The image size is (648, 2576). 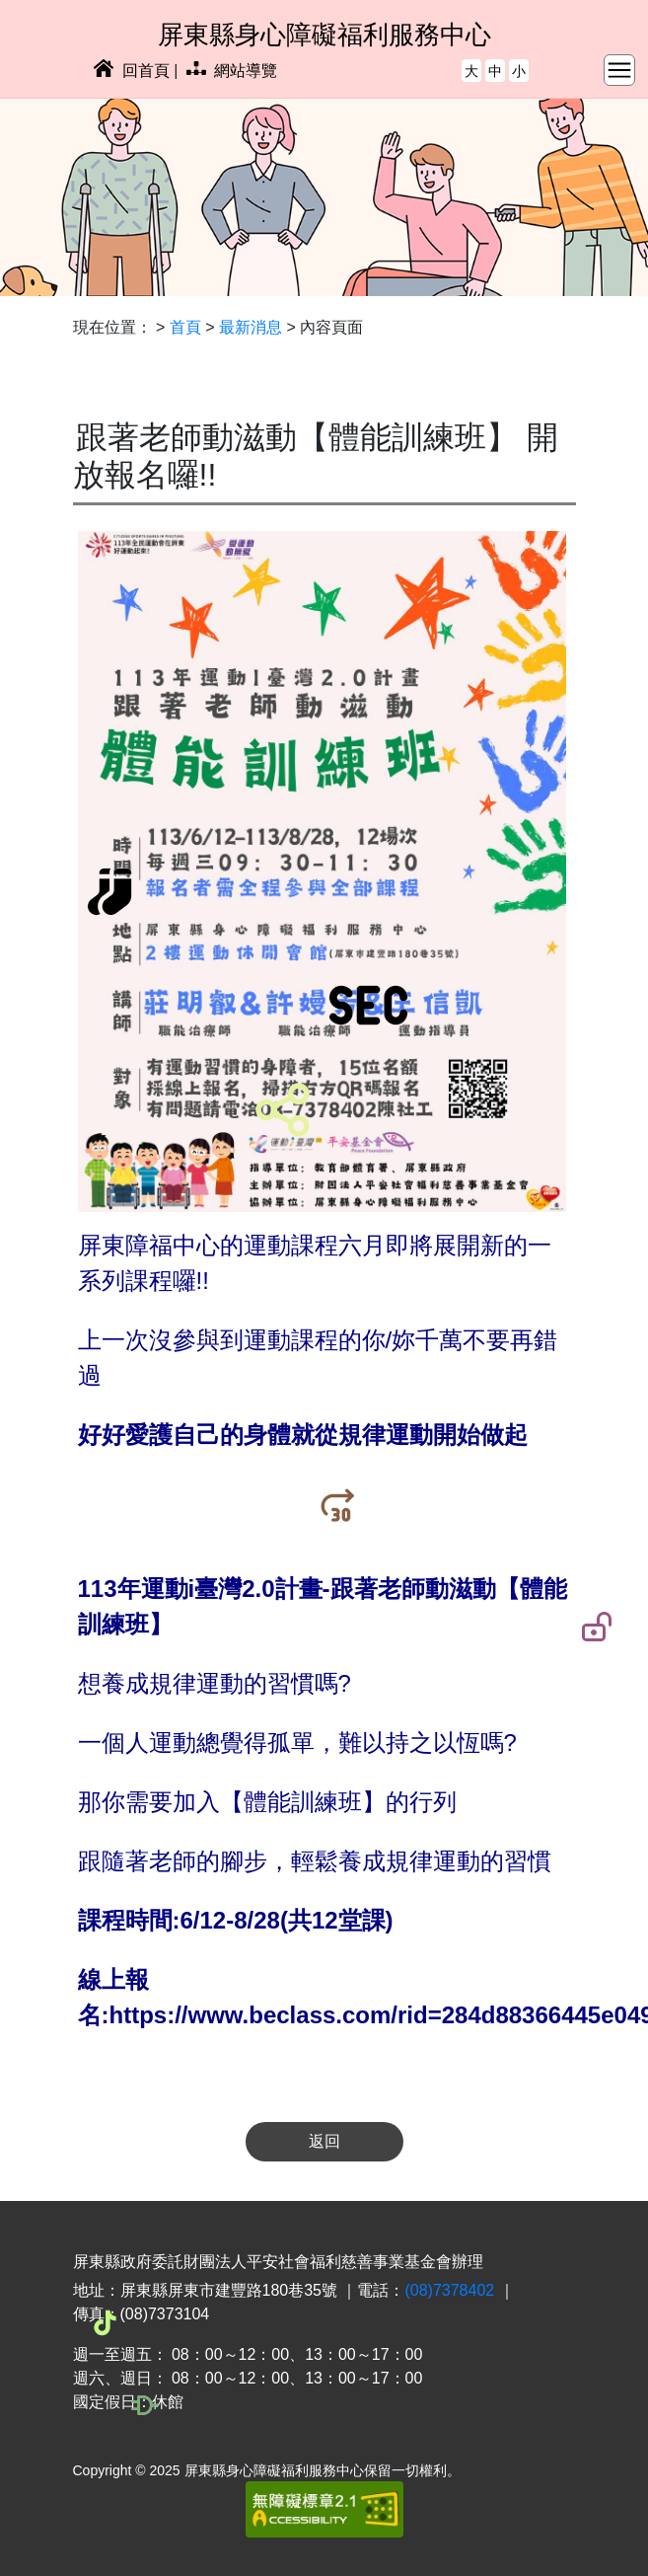 I want to click on unlocked or unsecured state, so click(x=597, y=1627).